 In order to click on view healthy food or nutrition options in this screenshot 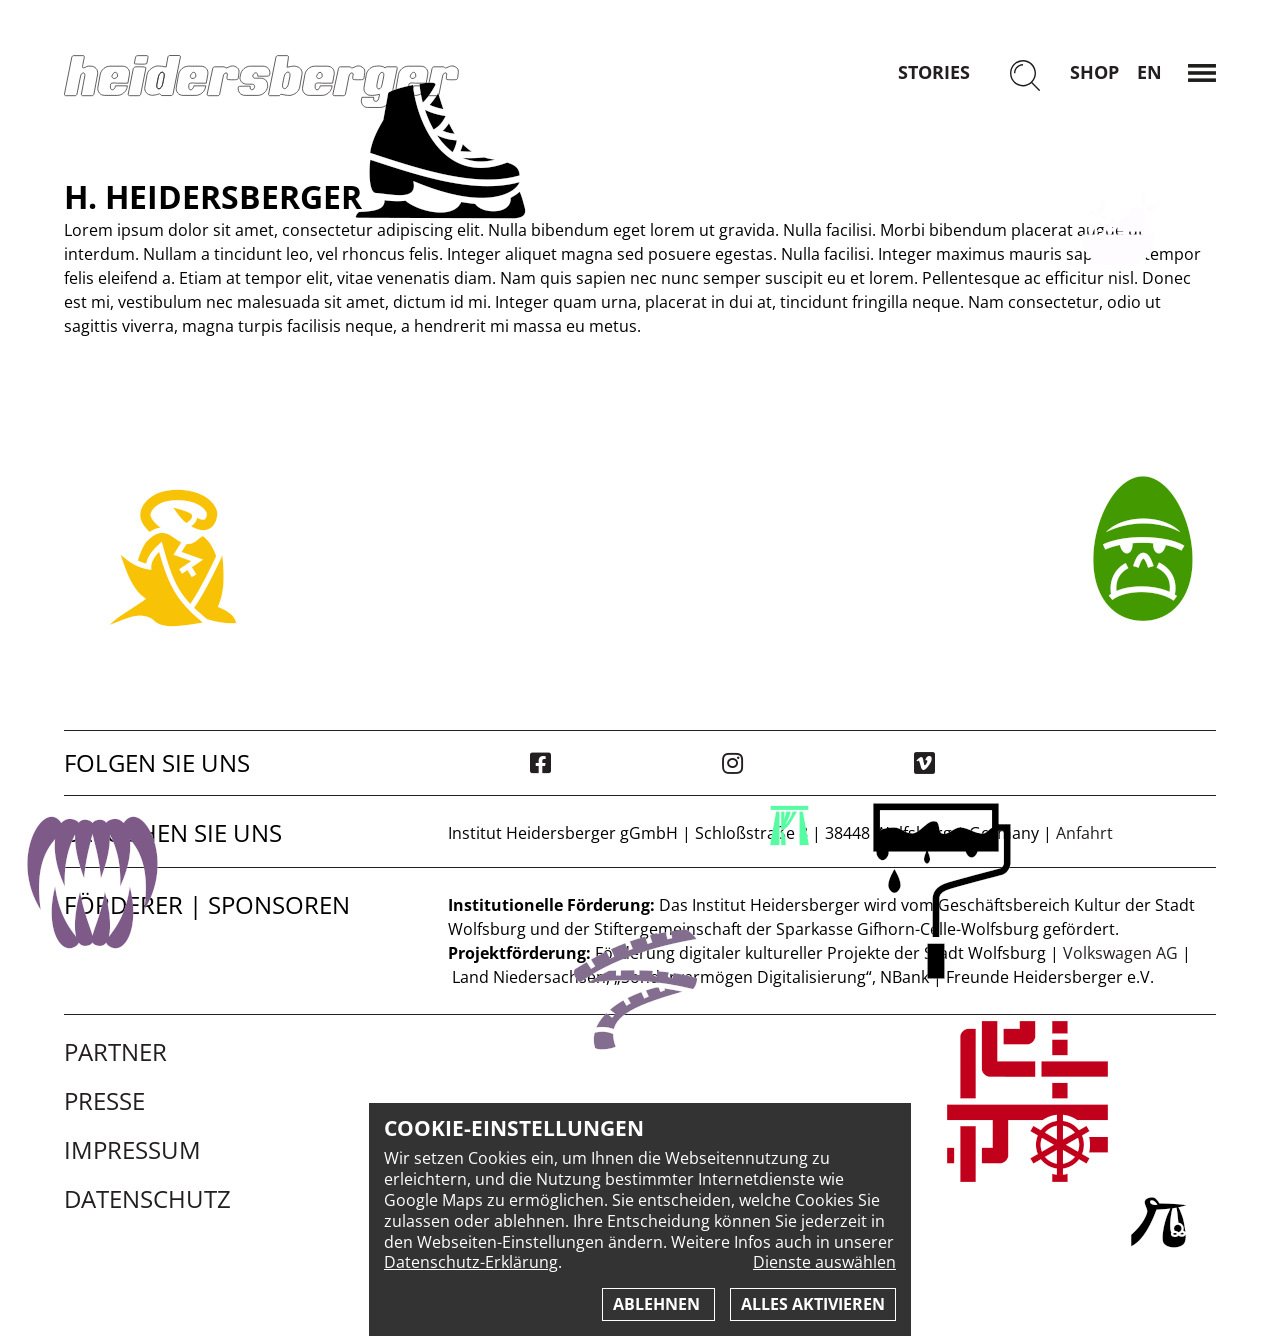, I will do `click(1120, 229)`.